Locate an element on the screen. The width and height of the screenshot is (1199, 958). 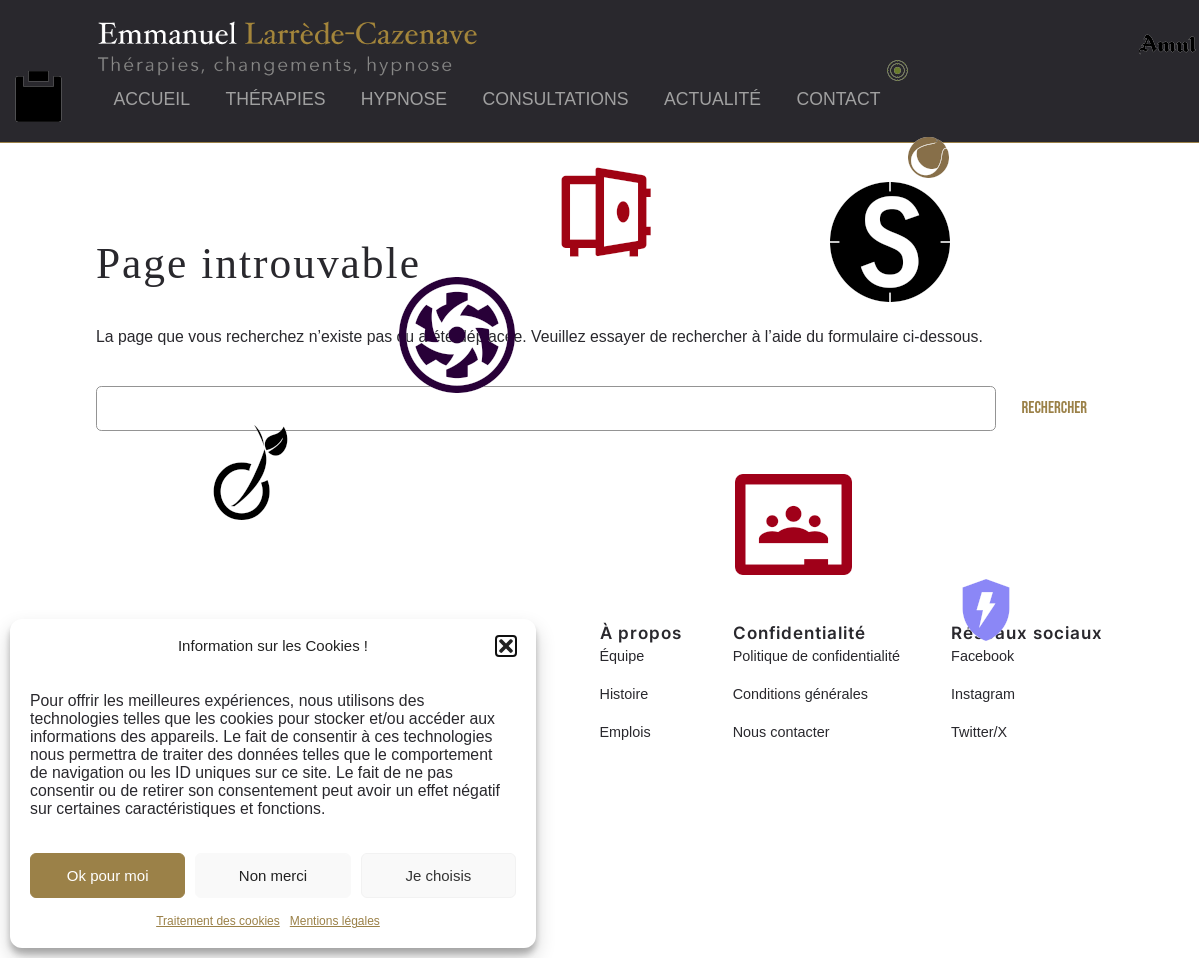
visit or connect to Viadeo professional network is located at coordinates (250, 472).